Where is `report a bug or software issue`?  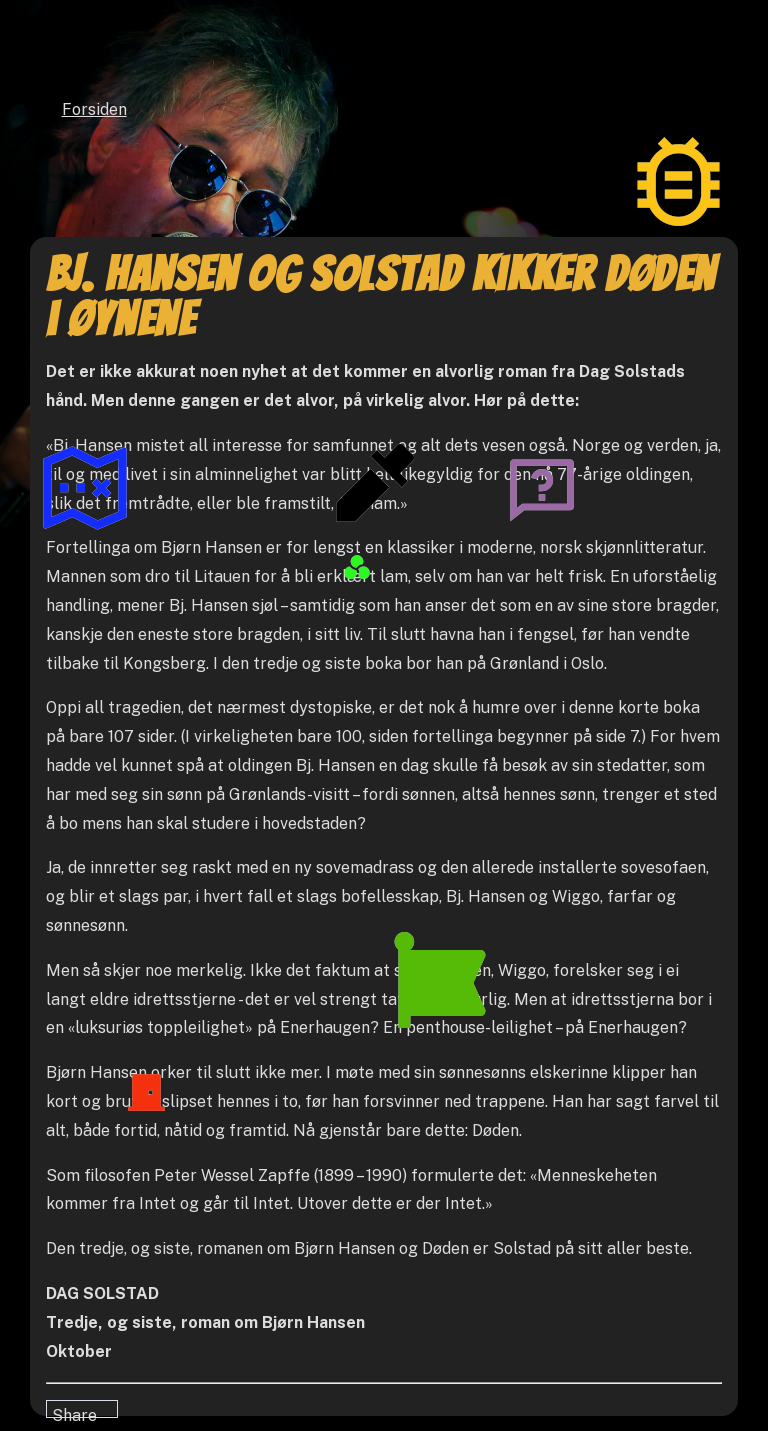 report a bug or software issue is located at coordinates (678, 180).